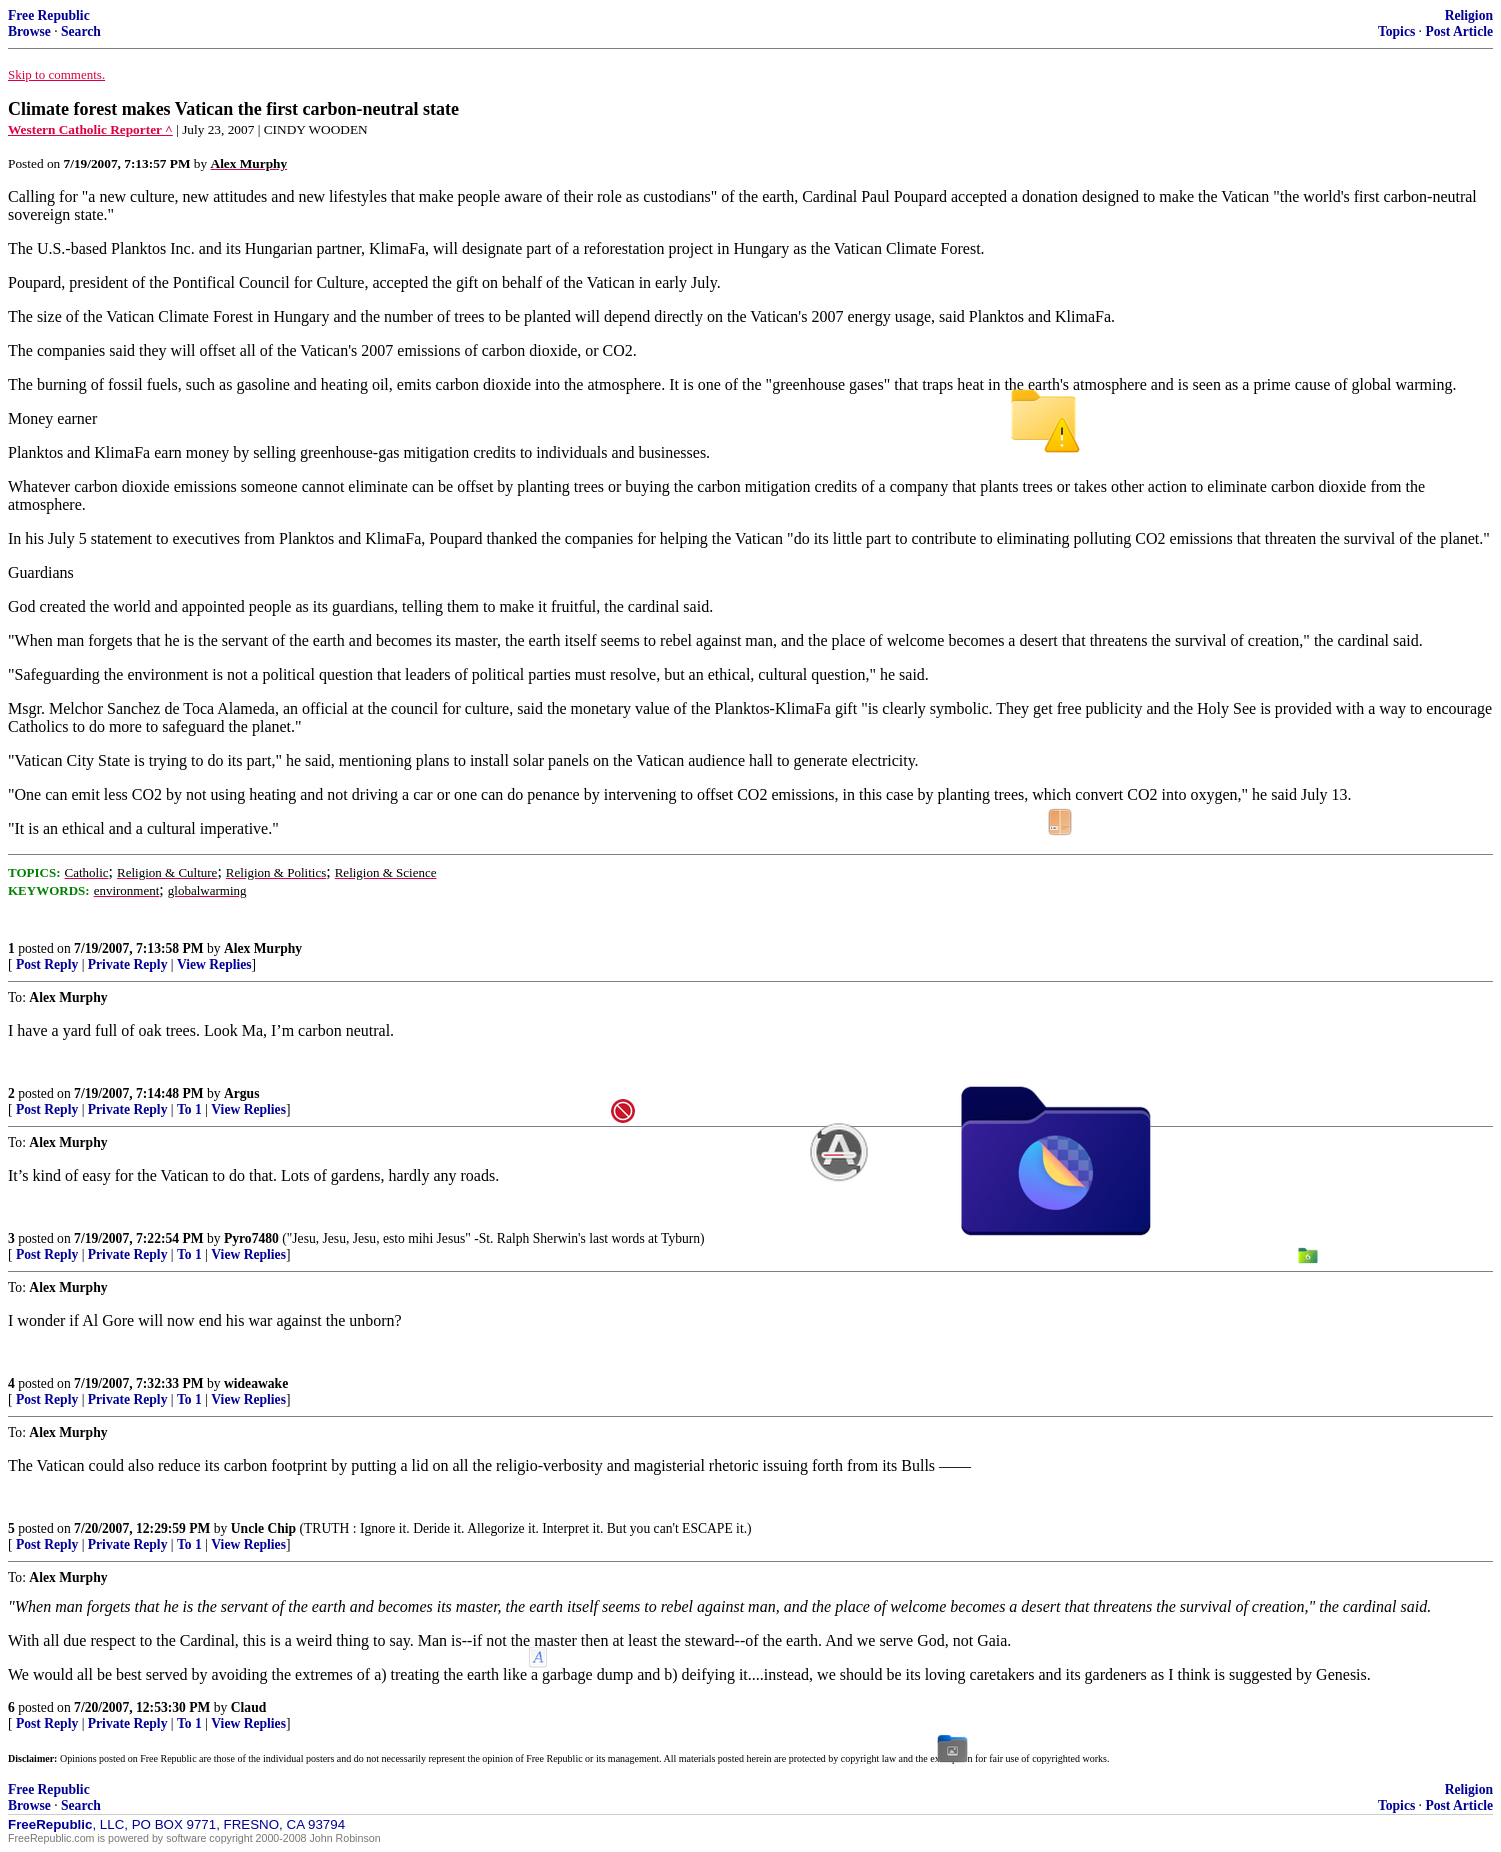 Image resolution: width=1501 pixels, height=1852 pixels. Describe the element at coordinates (1043, 416) in the screenshot. I see `folder contains items with warnings or errors` at that location.